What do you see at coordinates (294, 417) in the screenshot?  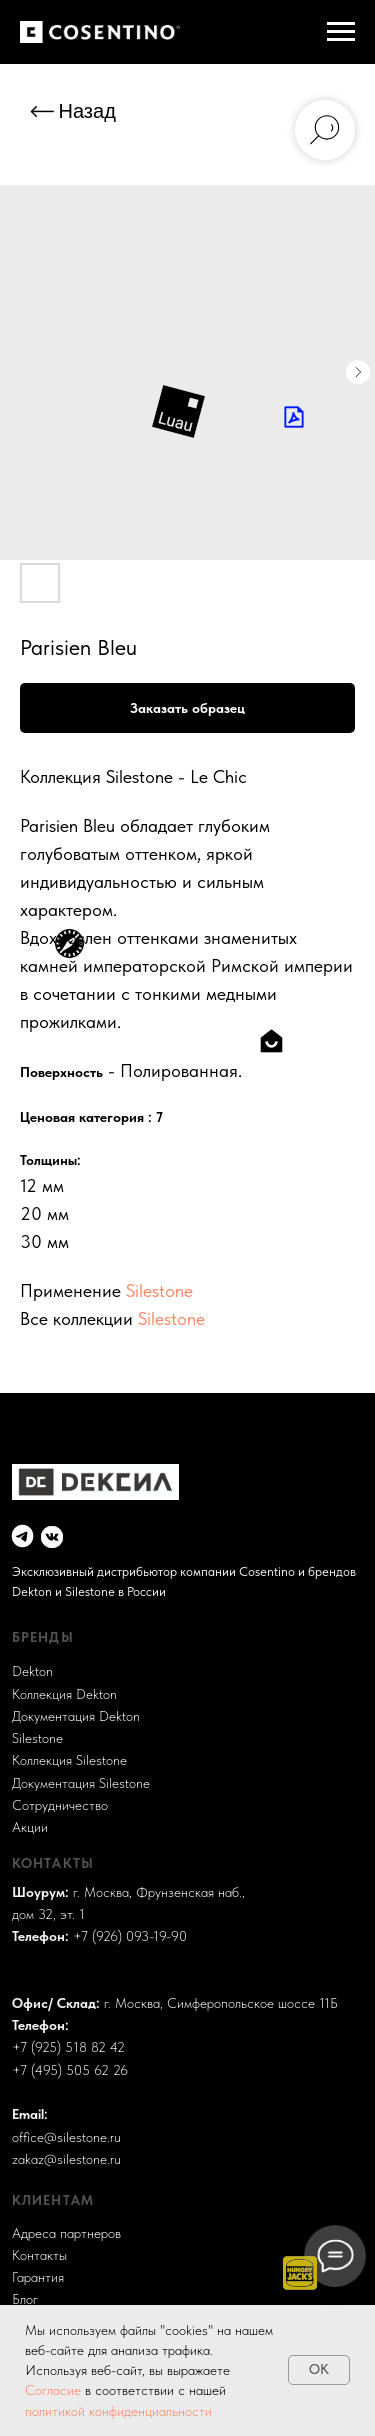 I see `view or open a PDF document` at bounding box center [294, 417].